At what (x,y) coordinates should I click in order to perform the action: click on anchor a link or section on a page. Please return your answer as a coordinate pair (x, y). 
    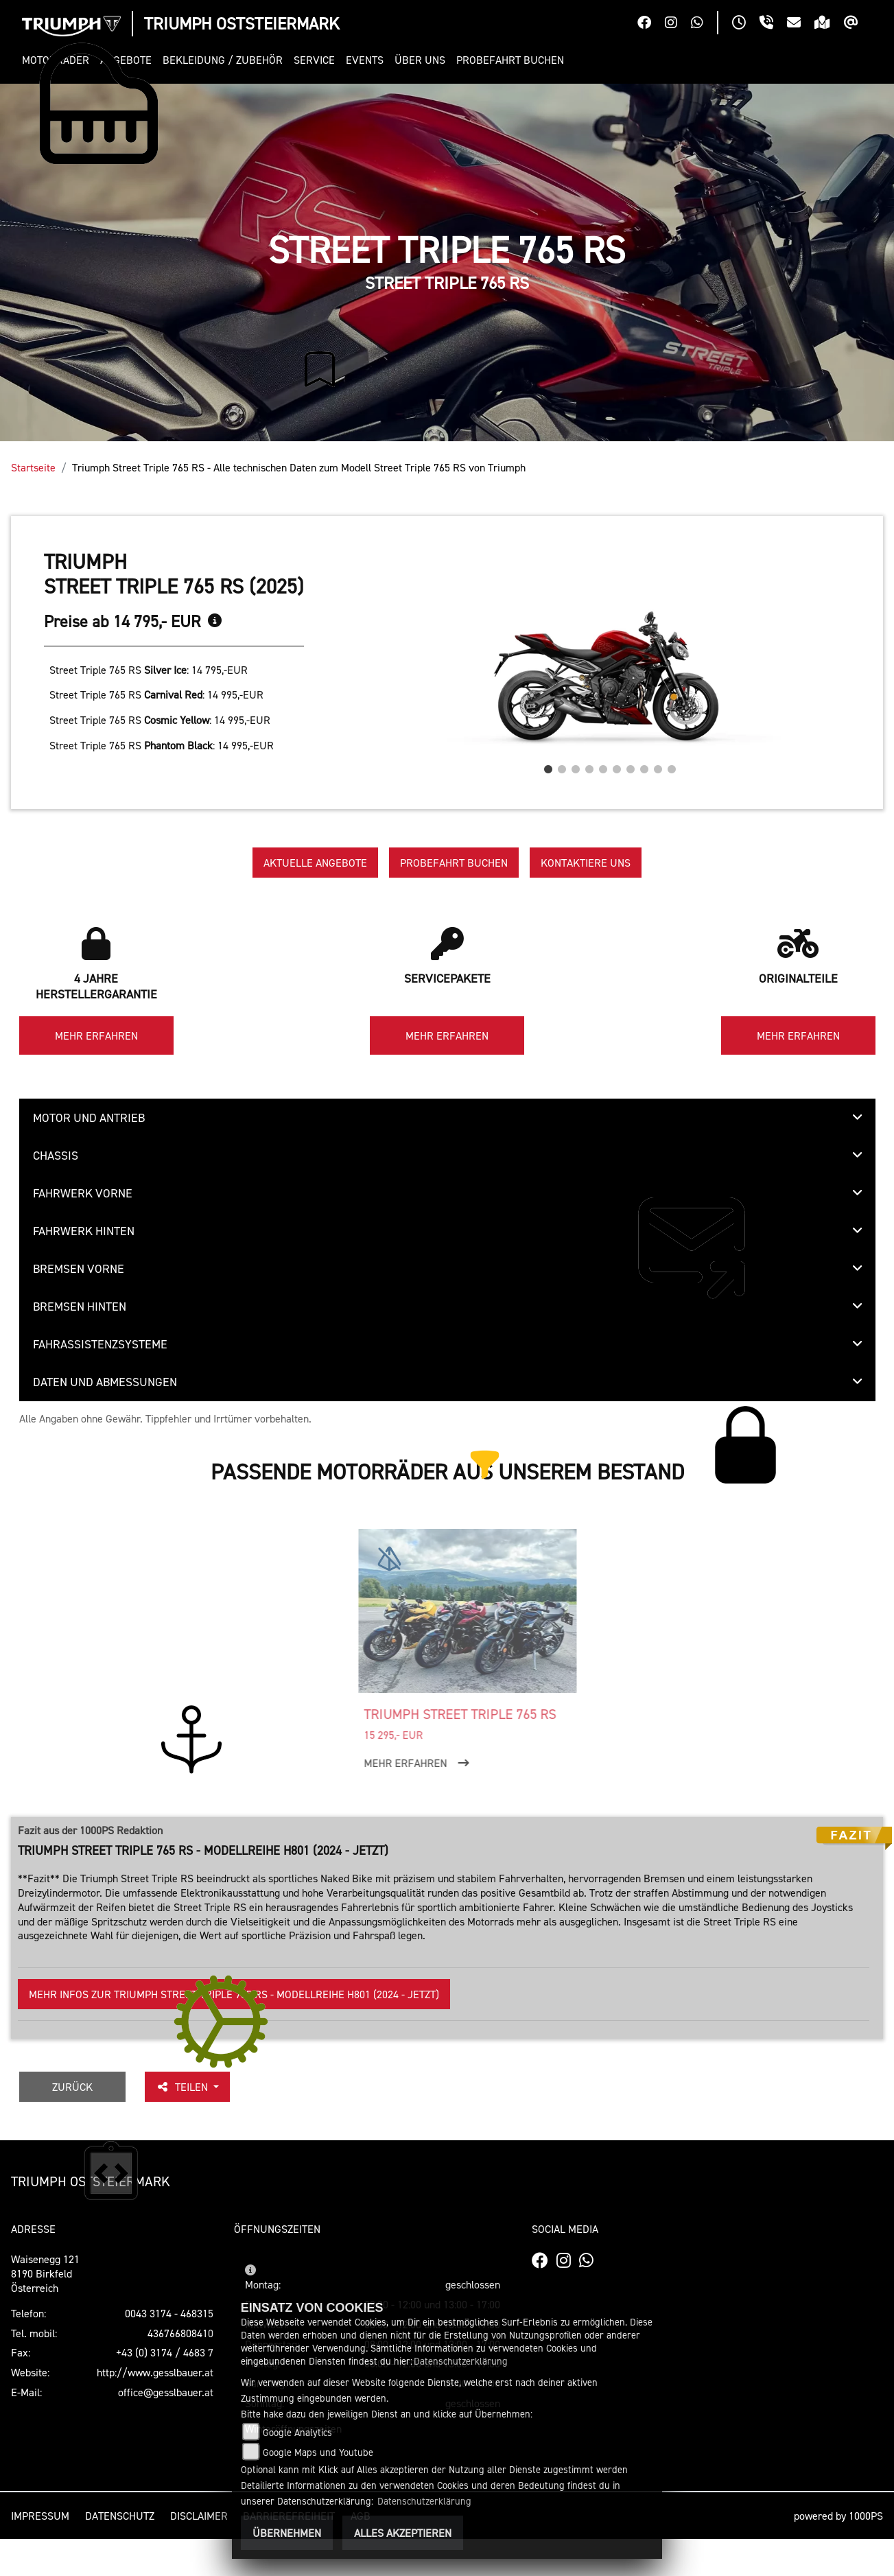
    Looking at the image, I should click on (191, 1738).